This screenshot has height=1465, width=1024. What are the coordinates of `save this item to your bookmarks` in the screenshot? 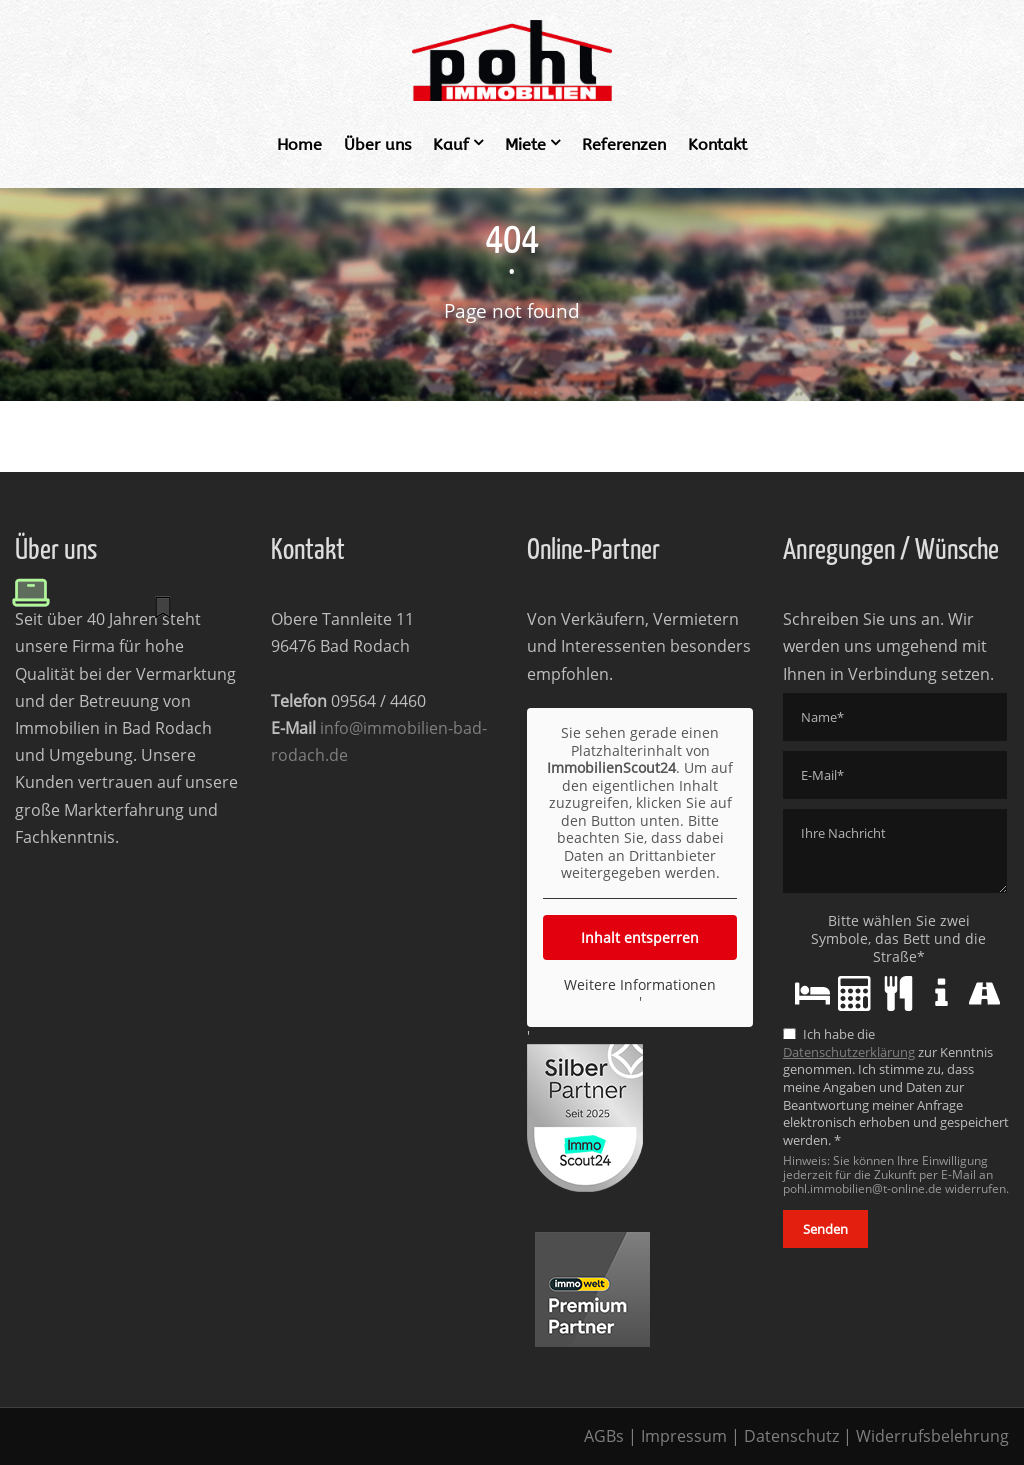 It's located at (163, 607).